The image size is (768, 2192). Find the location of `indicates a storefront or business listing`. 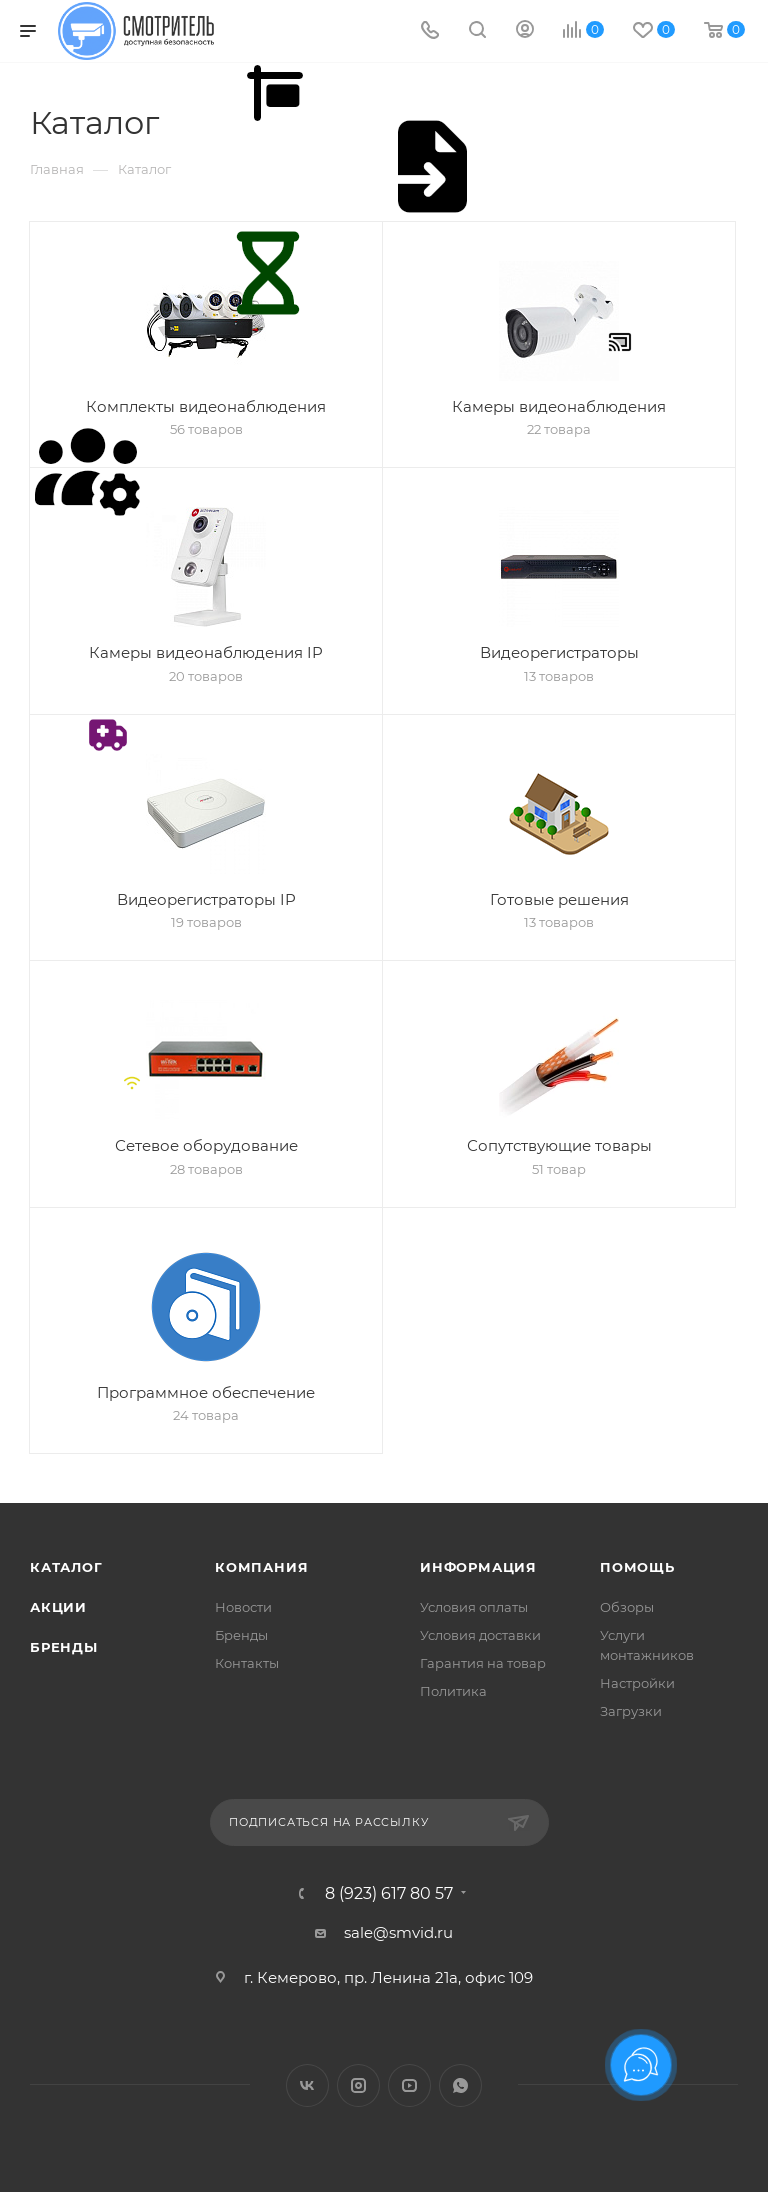

indicates a storefront or business listing is located at coordinates (275, 93).